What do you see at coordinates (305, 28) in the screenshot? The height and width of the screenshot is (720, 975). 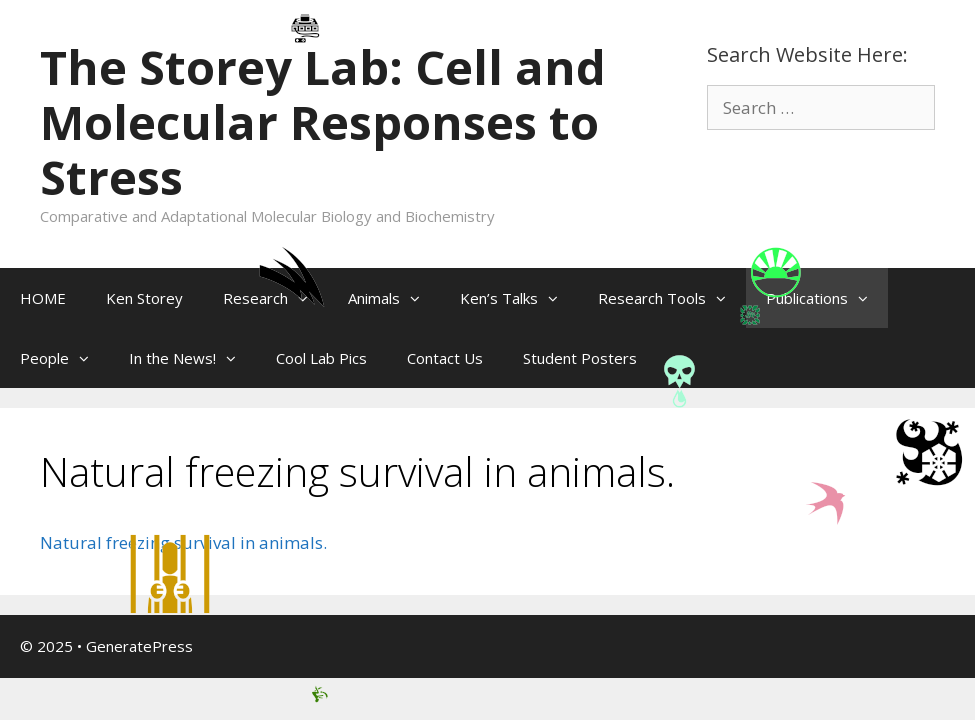 I see `access gaming features or game center` at bounding box center [305, 28].